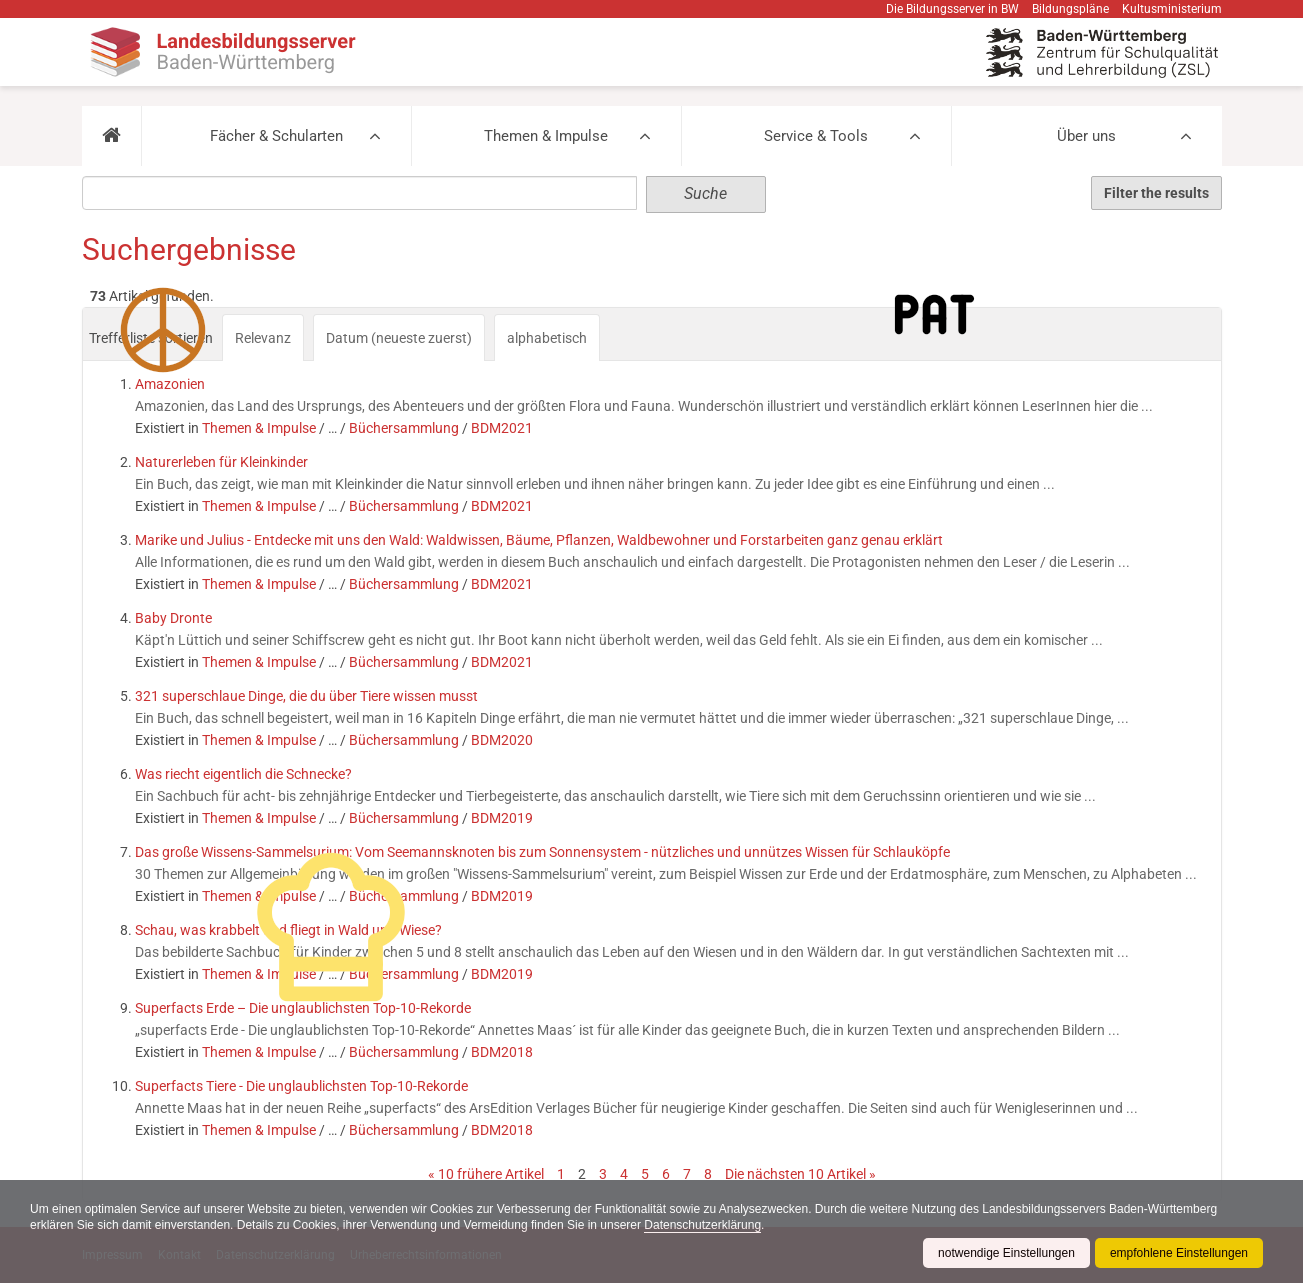 This screenshot has width=1303, height=1283. What do you see at coordinates (163, 330) in the screenshot?
I see `indicates a peaceful or non-violent mode/setting` at bounding box center [163, 330].